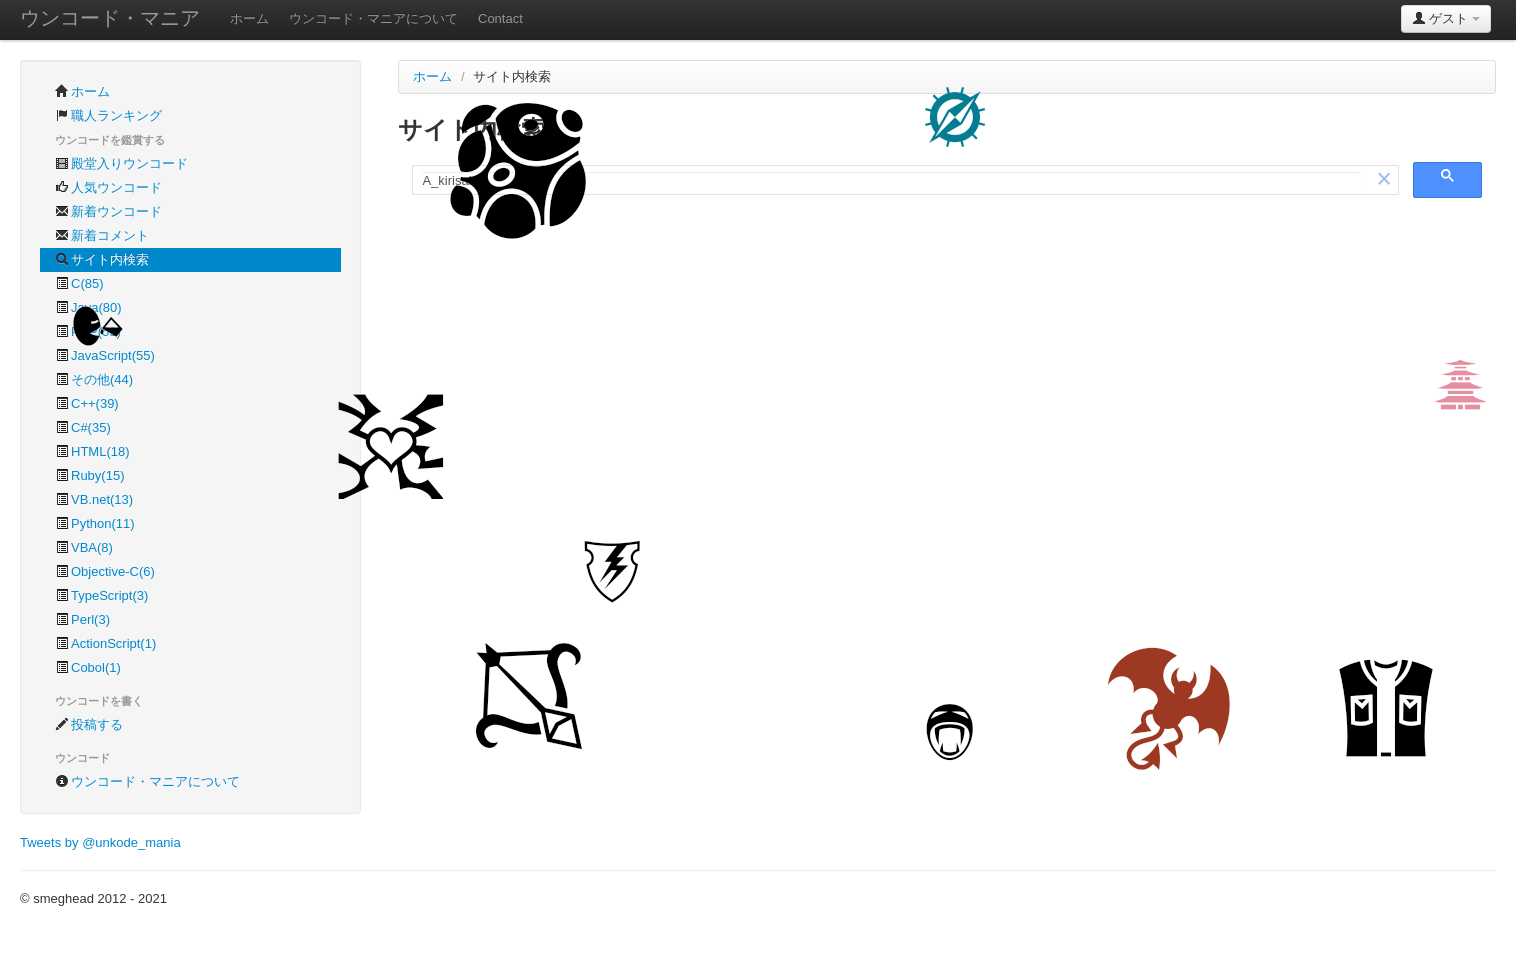 Image resolution: width=1516 pixels, height=975 pixels. What do you see at coordinates (1386, 705) in the screenshot?
I see `select sleeveless jacket for character outfit` at bounding box center [1386, 705].